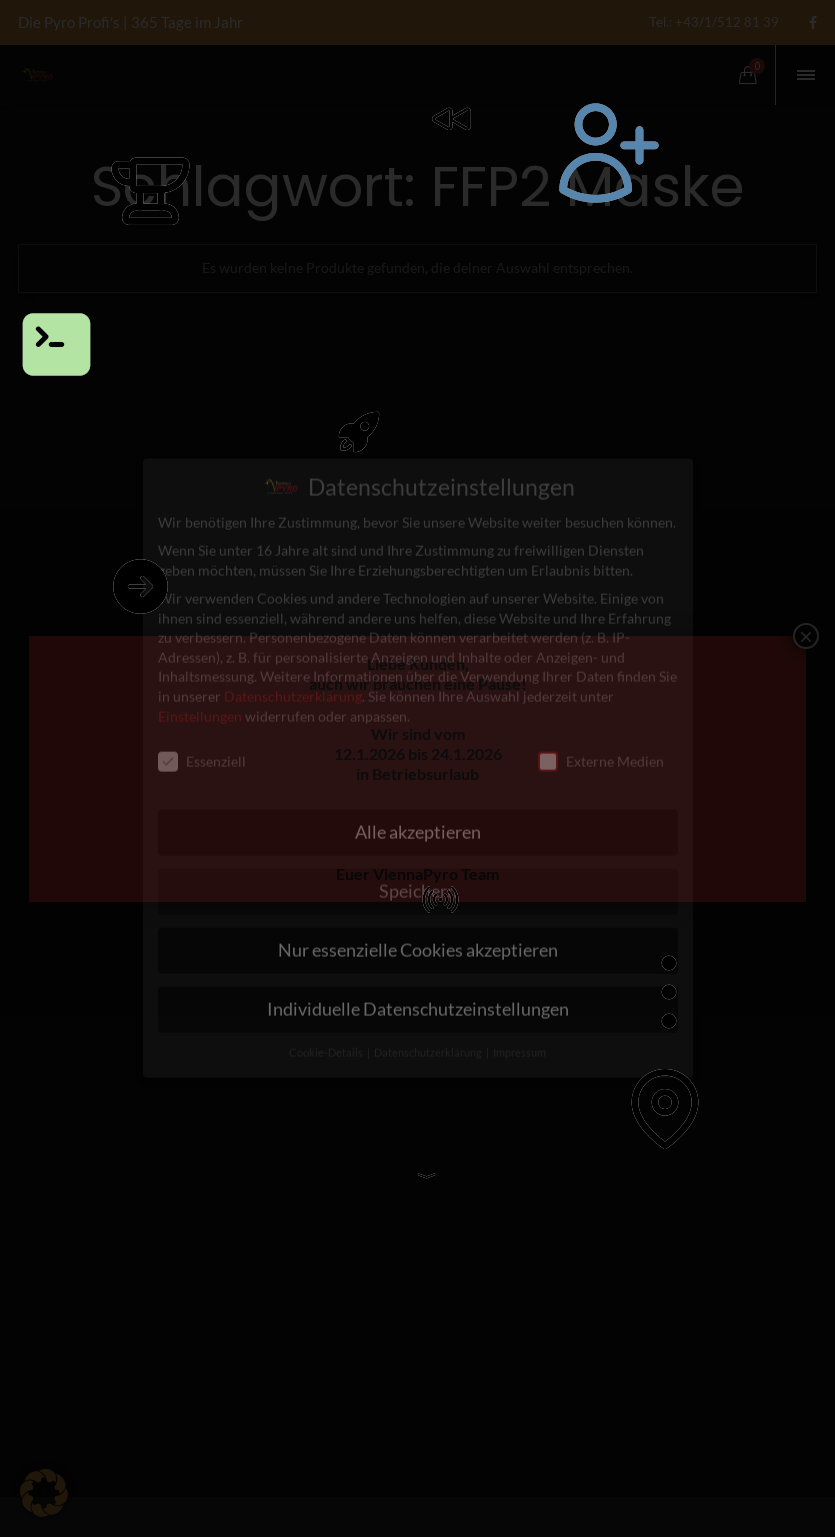 This screenshot has height=1537, width=835. I want to click on access crafting or forging tools, so click(150, 189).